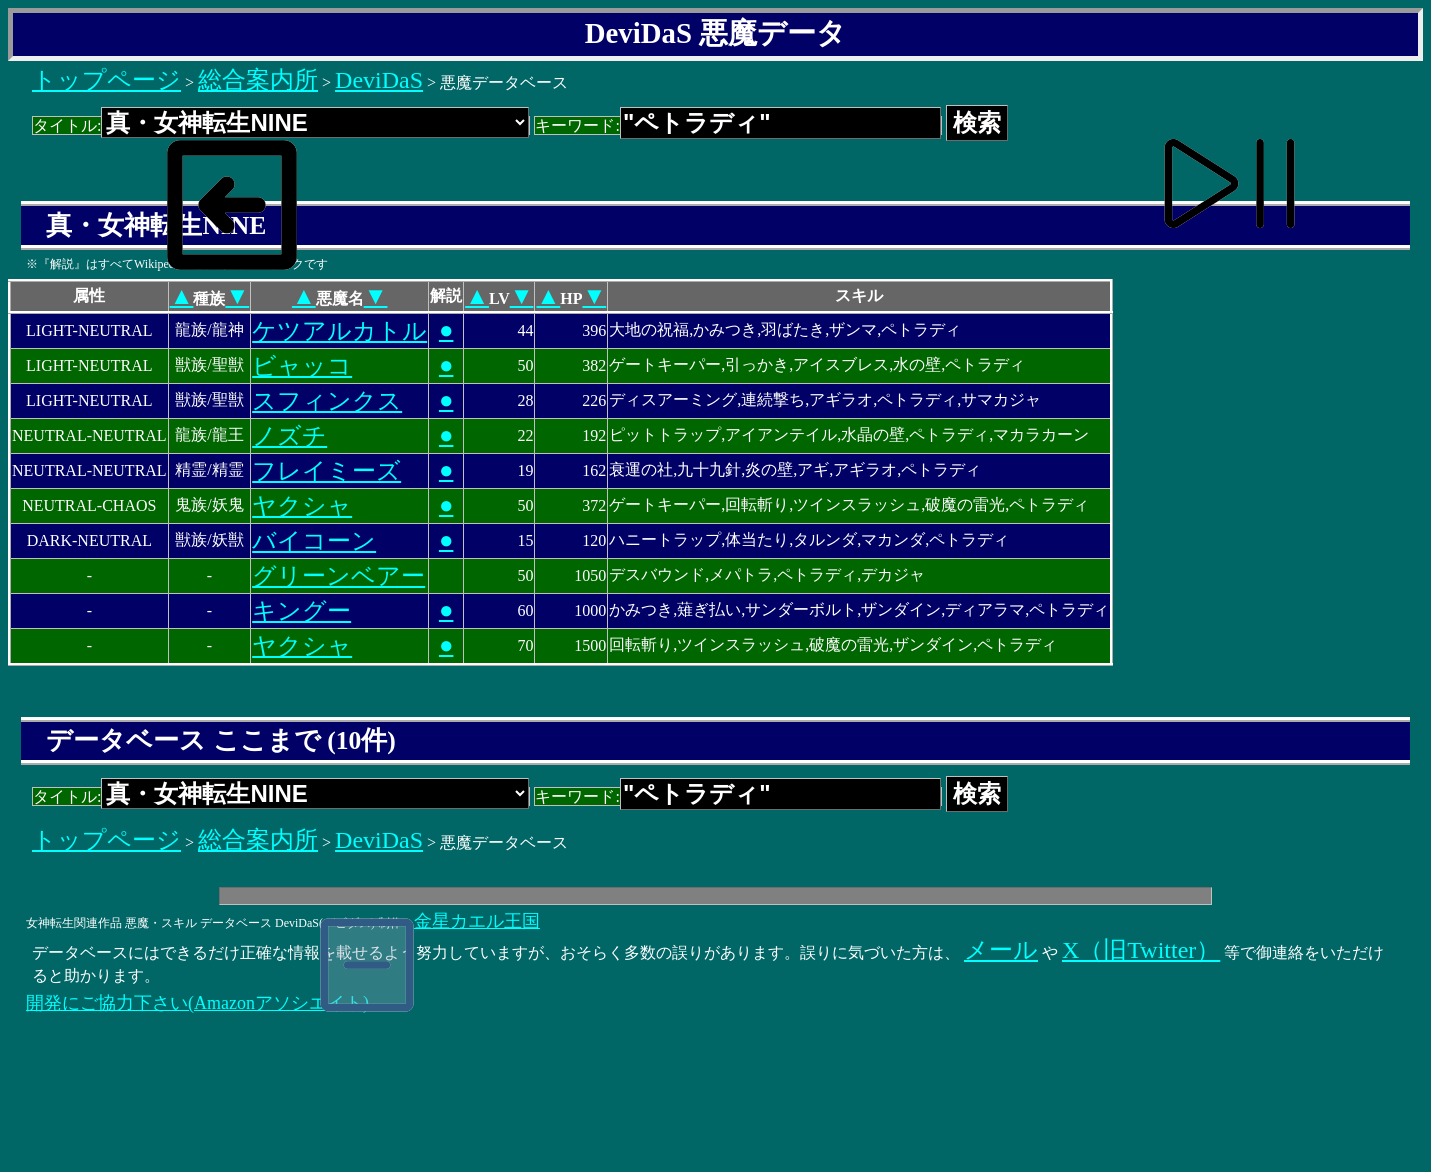 This screenshot has width=1431, height=1172. What do you see at coordinates (1229, 183) in the screenshot?
I see `toggle between play and pause for media` at bounding box center [1229, 183].